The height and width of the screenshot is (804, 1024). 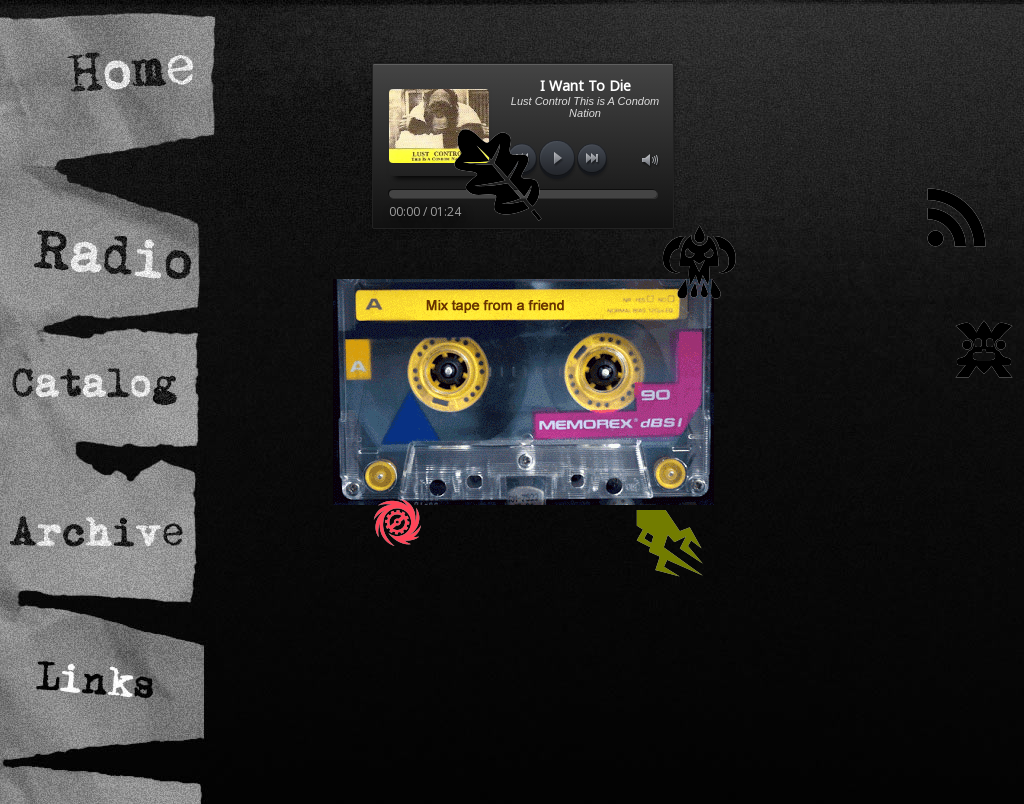 What do you see at coordinates (699, 262) in the screenshot?
I see `diablo or demon-themed game mode` at bounding box center [699, 262].